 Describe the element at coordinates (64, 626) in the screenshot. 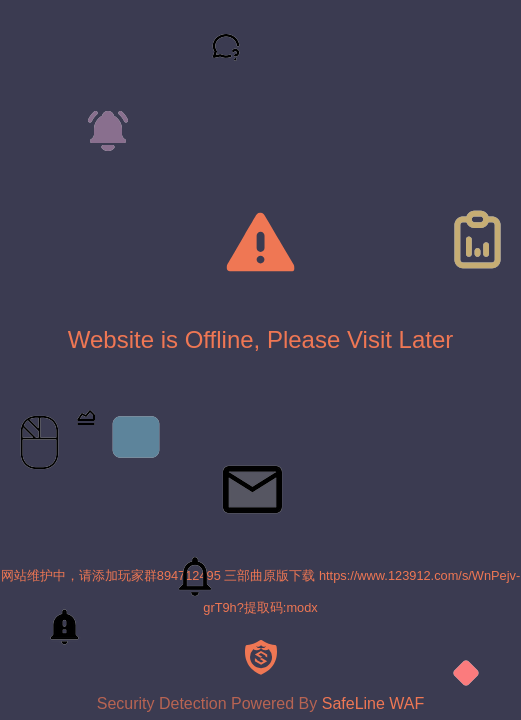

I see `important notification requiring attention` at that location.